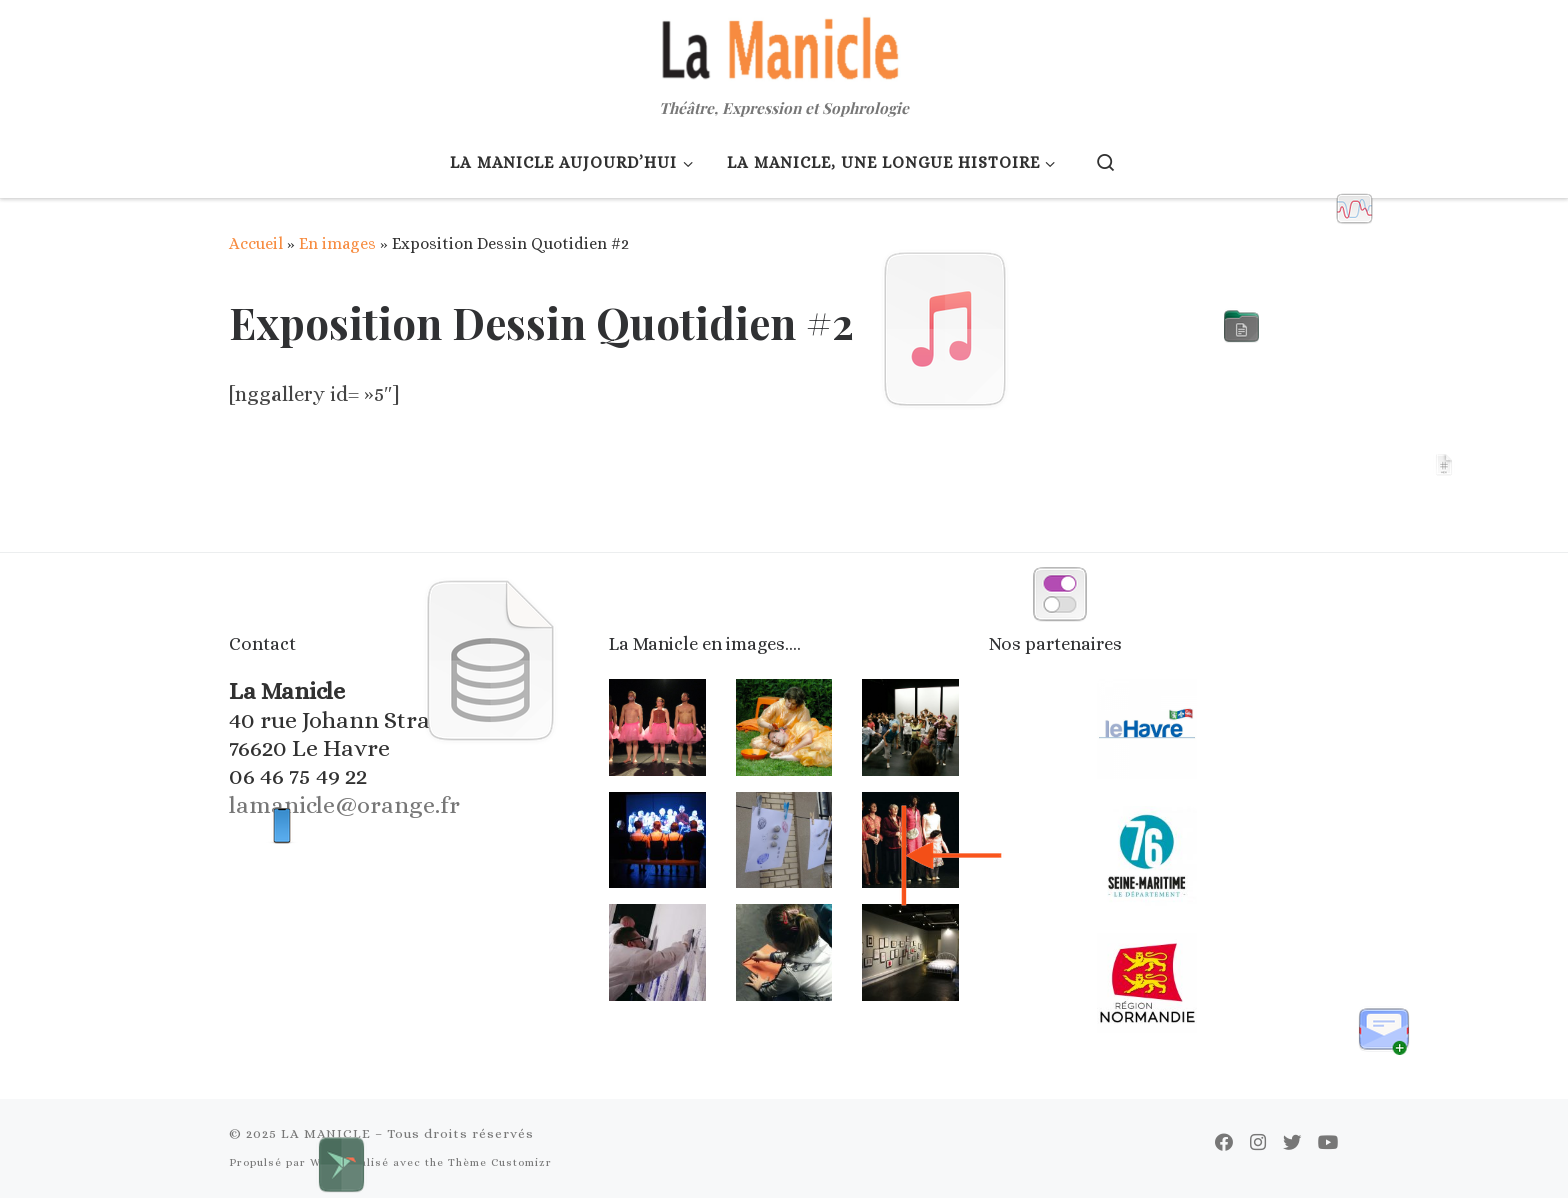 The image size is (1568, 1198). Describe the element at coordinates (1354, 208) in the screenshot. I see `view battery and power usage statistics` at that location.